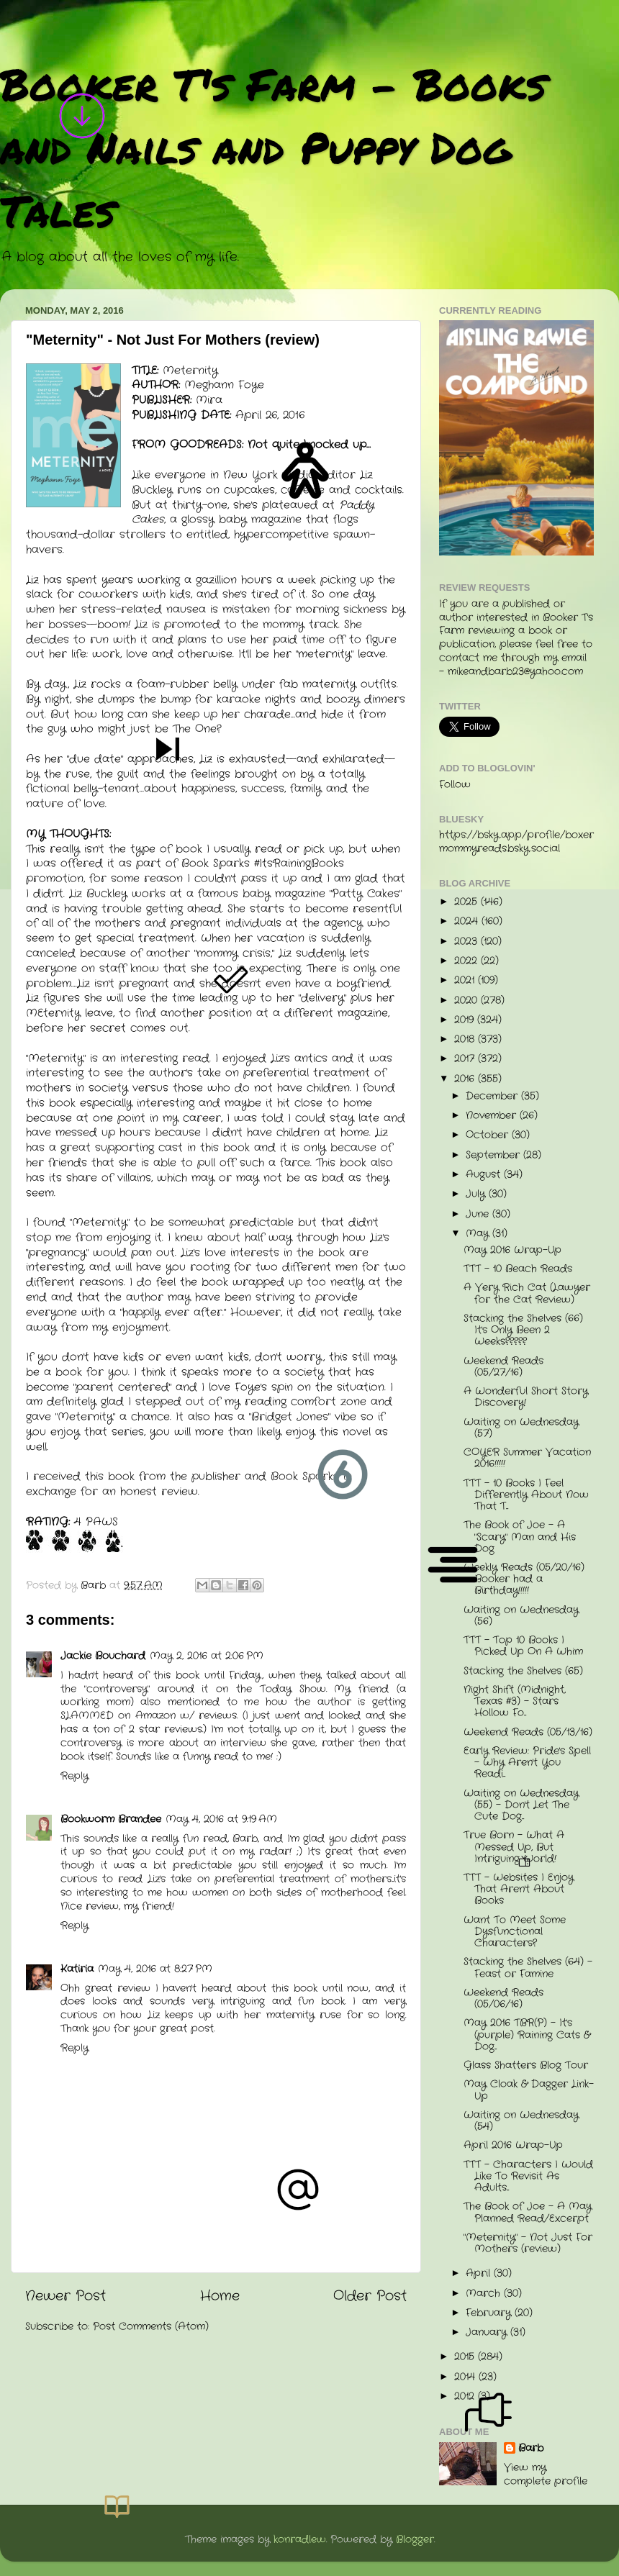 This screenshot has height=2576, width=619. I want to click on skip to the next track or media item, so click(168, 749).